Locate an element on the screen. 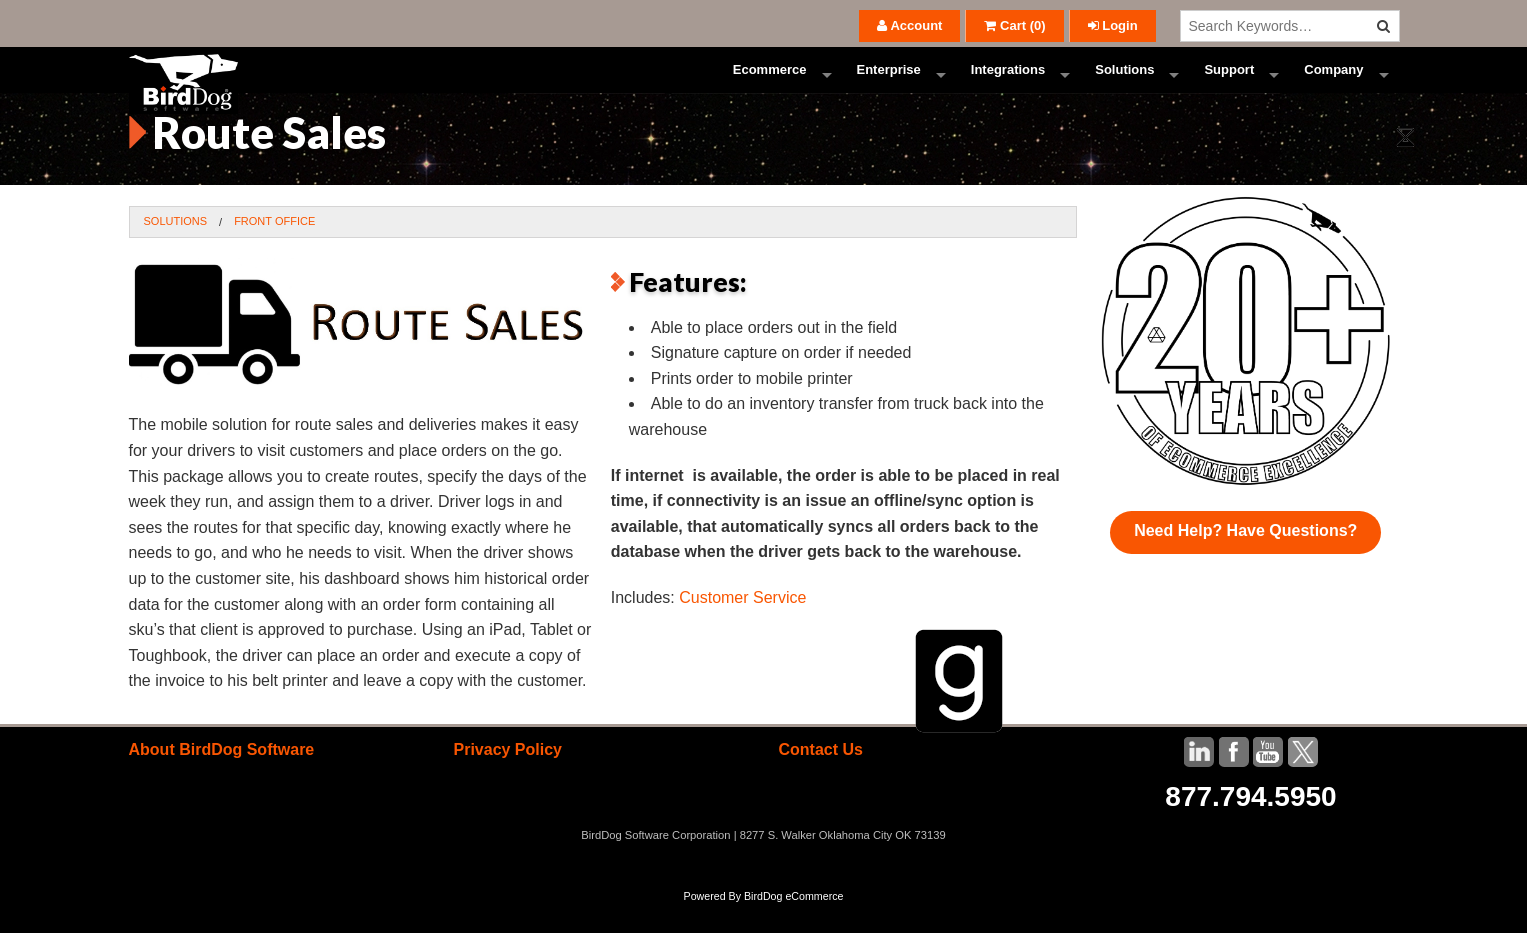 The image size is (1527, 933). open Goodreads app is located at coordinates (959, 681).